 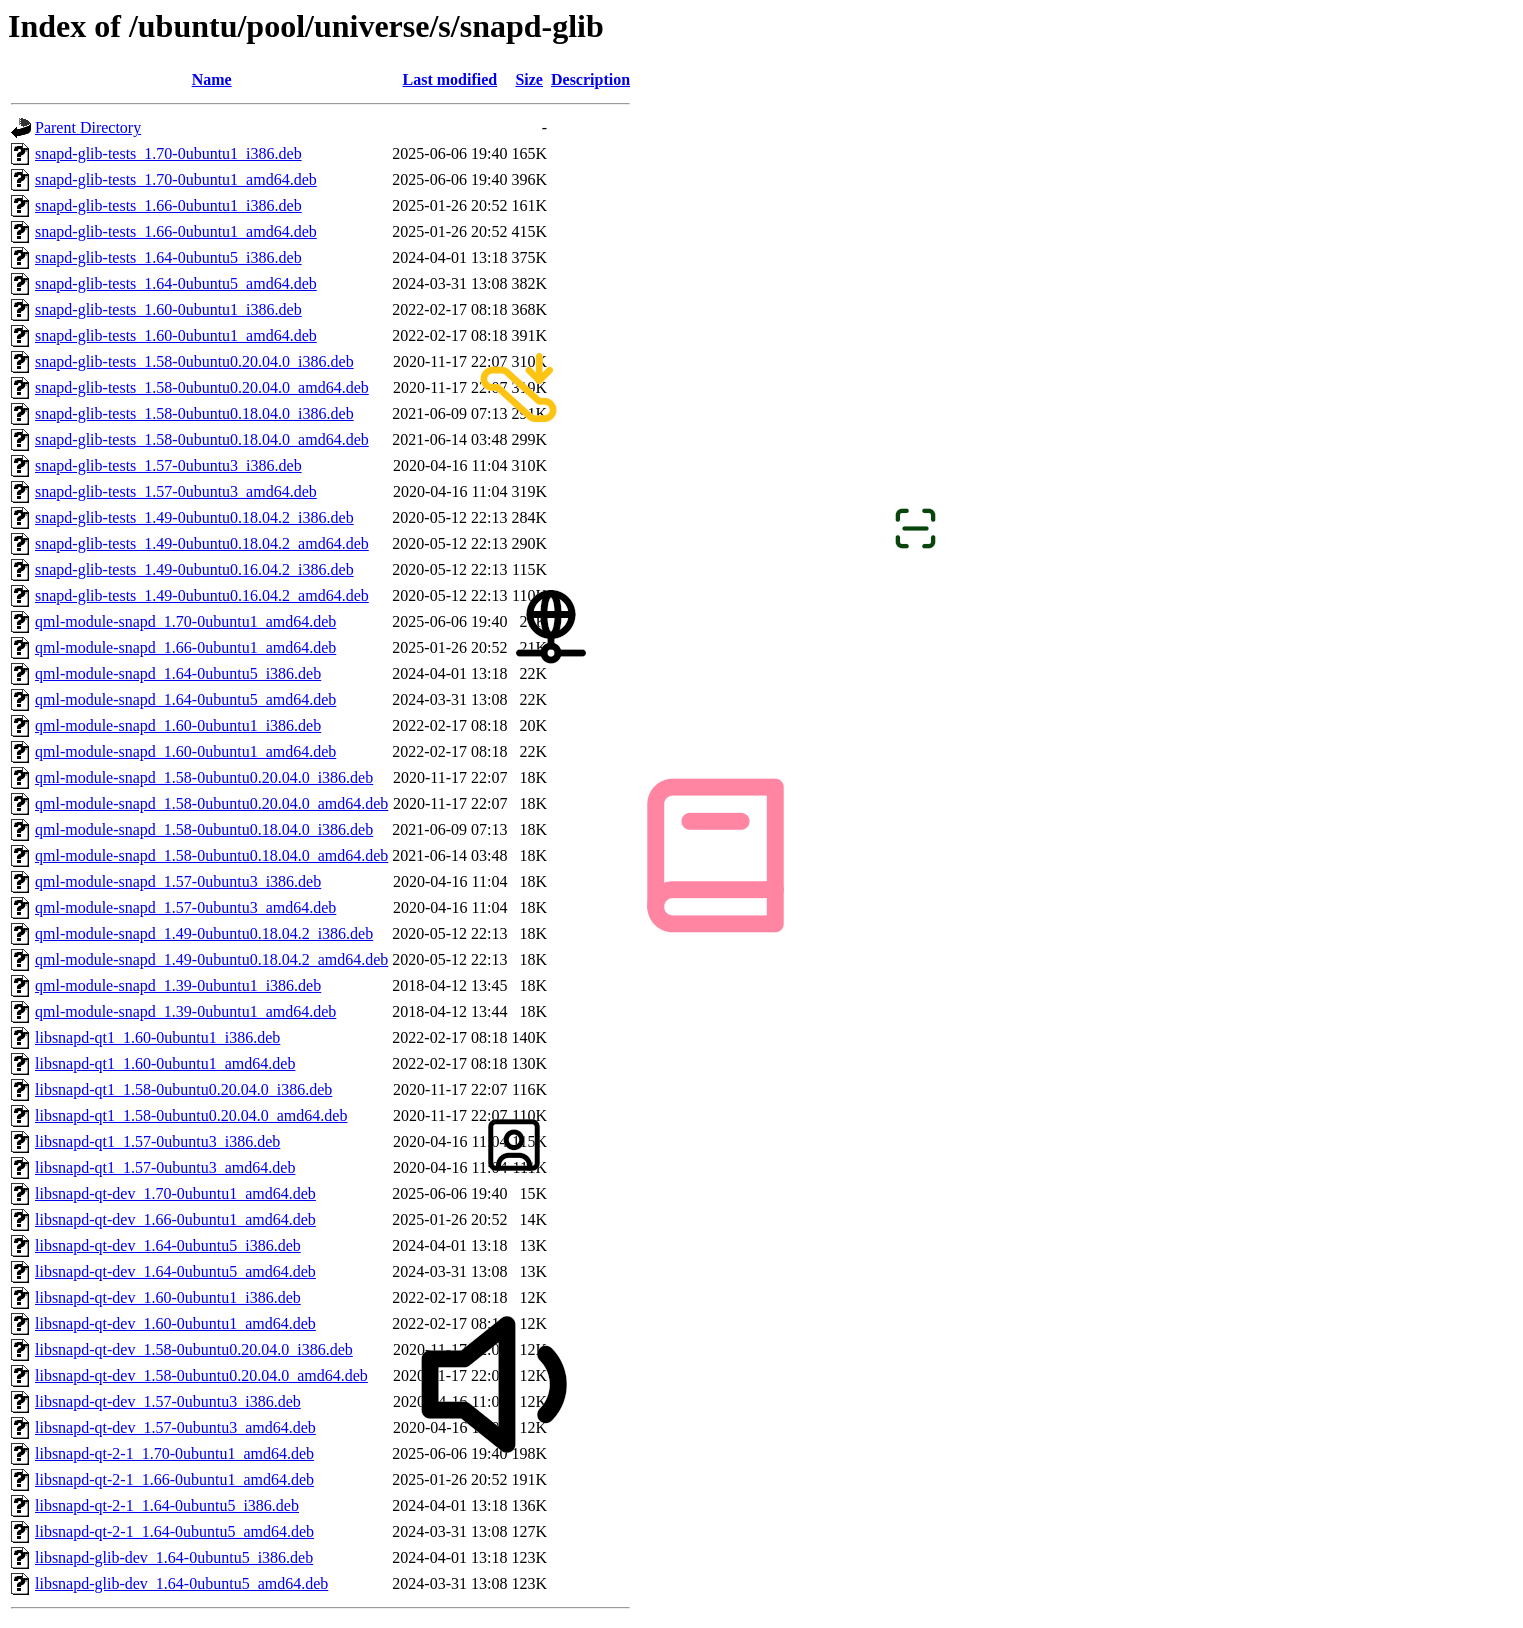 What do you see at coordinates (715, 855) in the screenshot?
I see `open a book or reading app` at bounding box center [715, 855].